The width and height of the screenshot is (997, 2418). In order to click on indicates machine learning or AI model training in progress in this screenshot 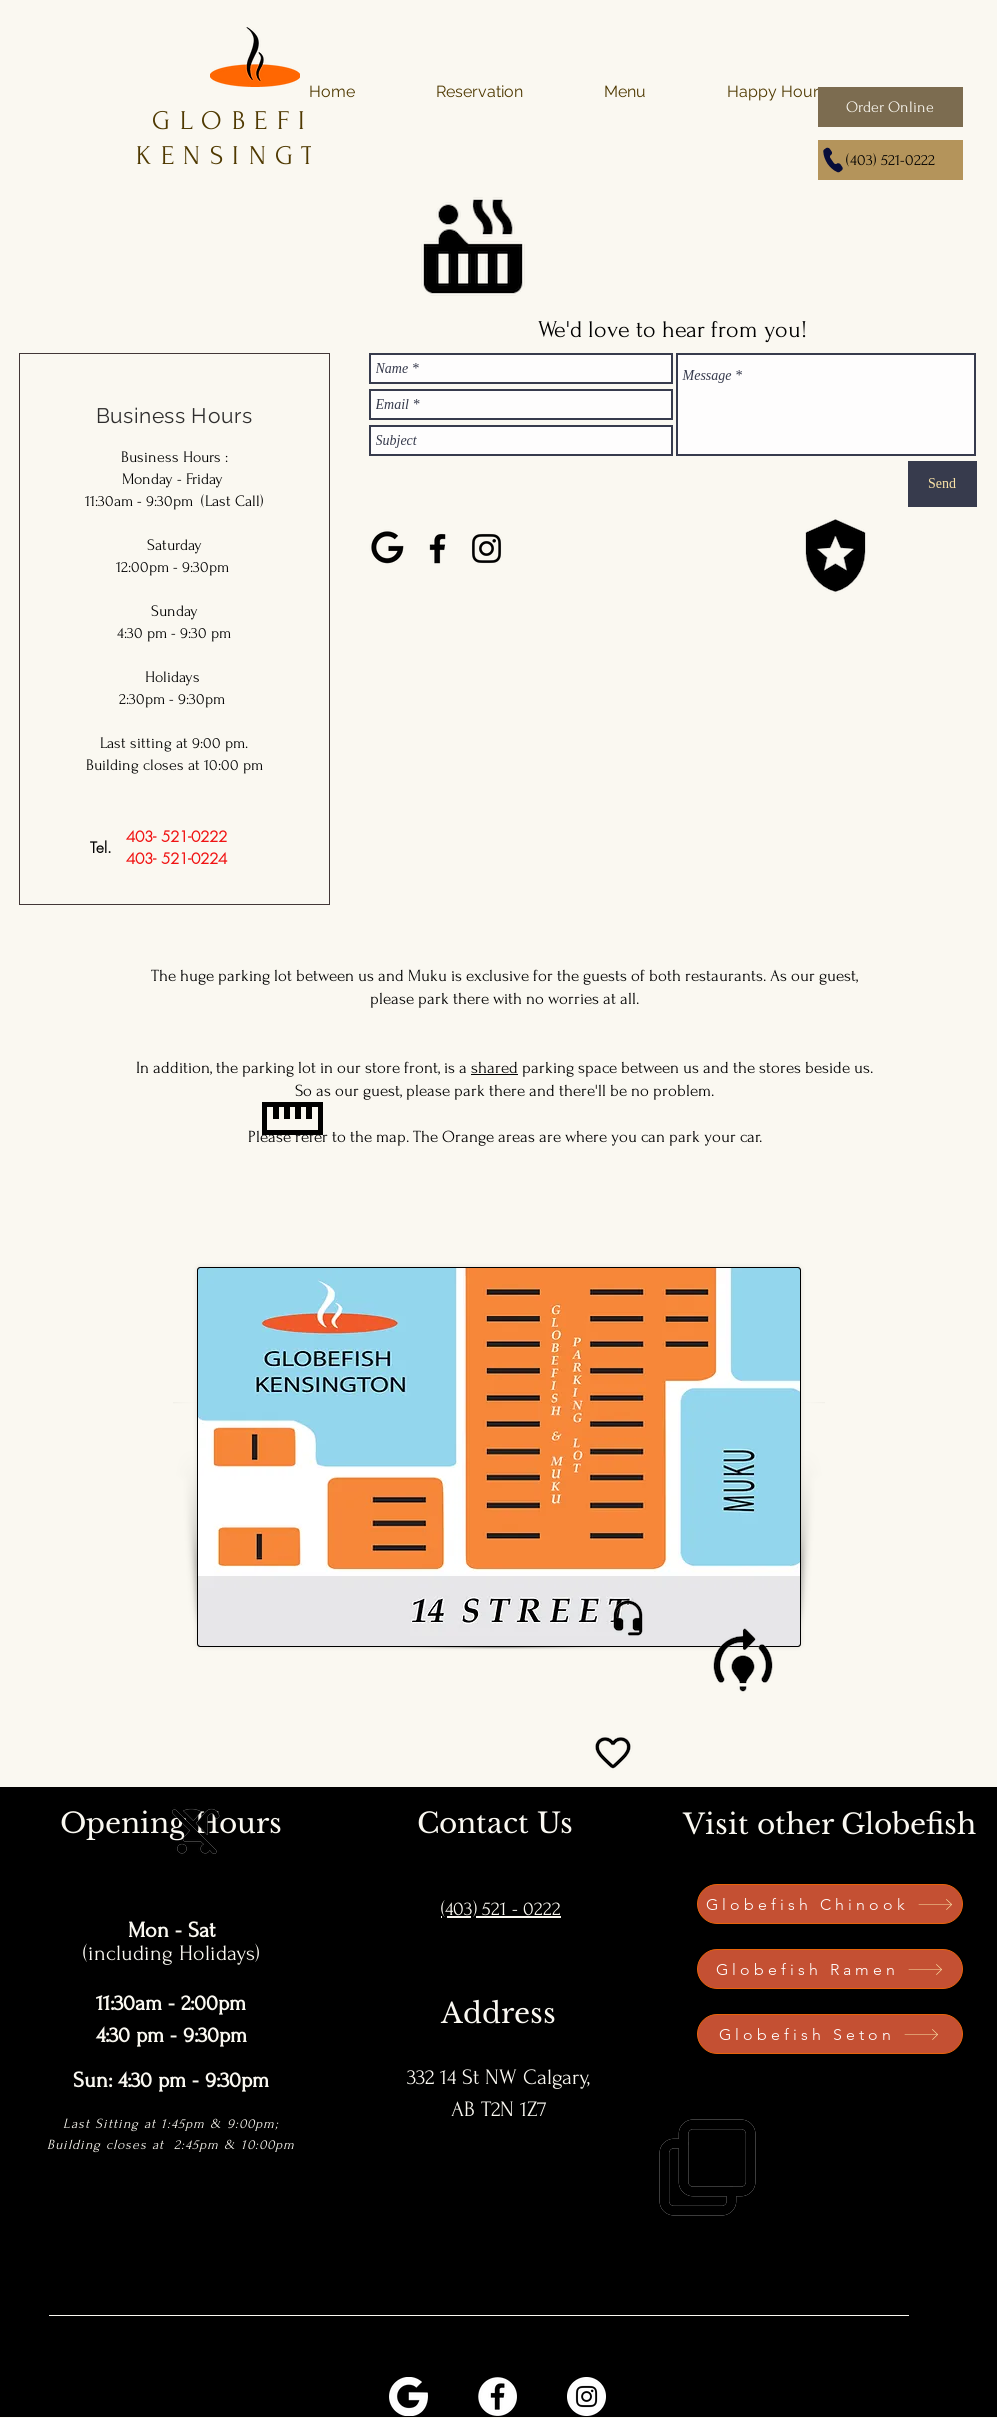, I will do `click(743, 1662)`.